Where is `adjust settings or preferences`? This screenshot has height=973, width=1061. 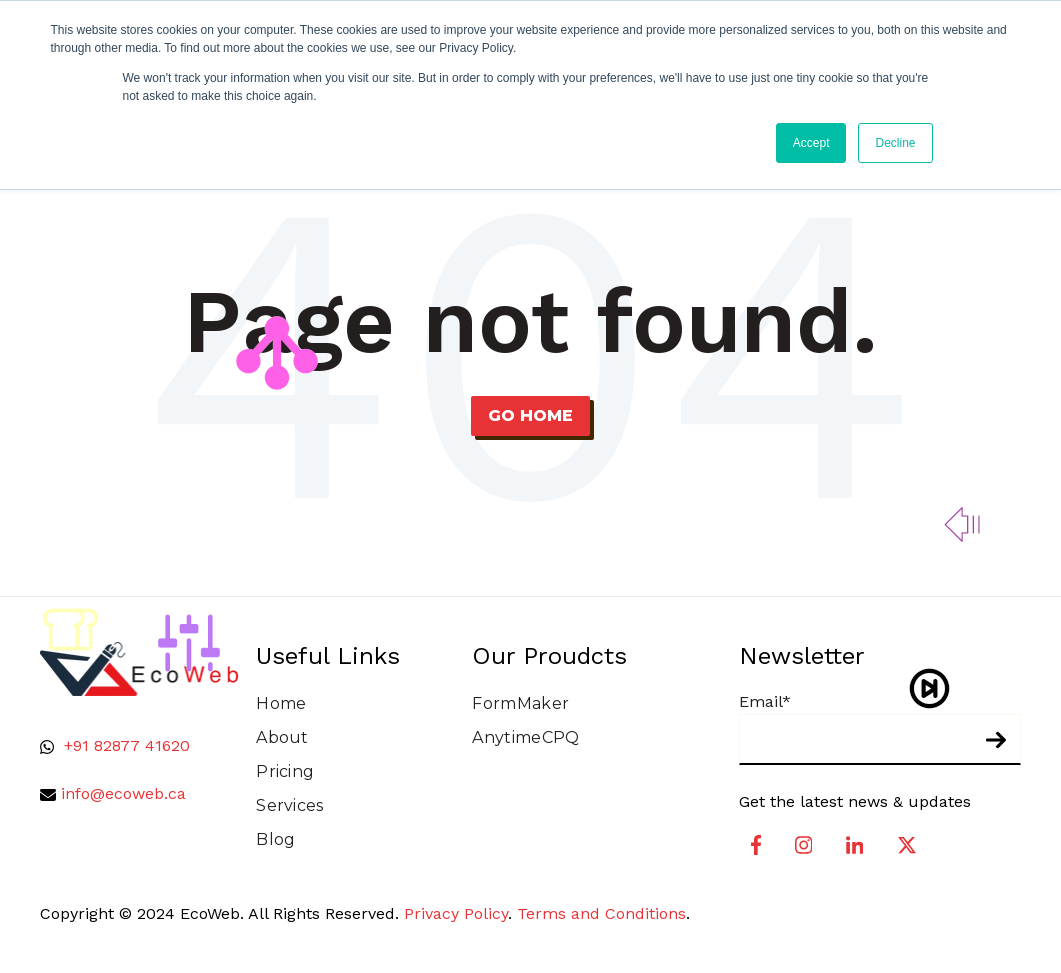 adjust settings or preferences is located at coordinates (189, 643).